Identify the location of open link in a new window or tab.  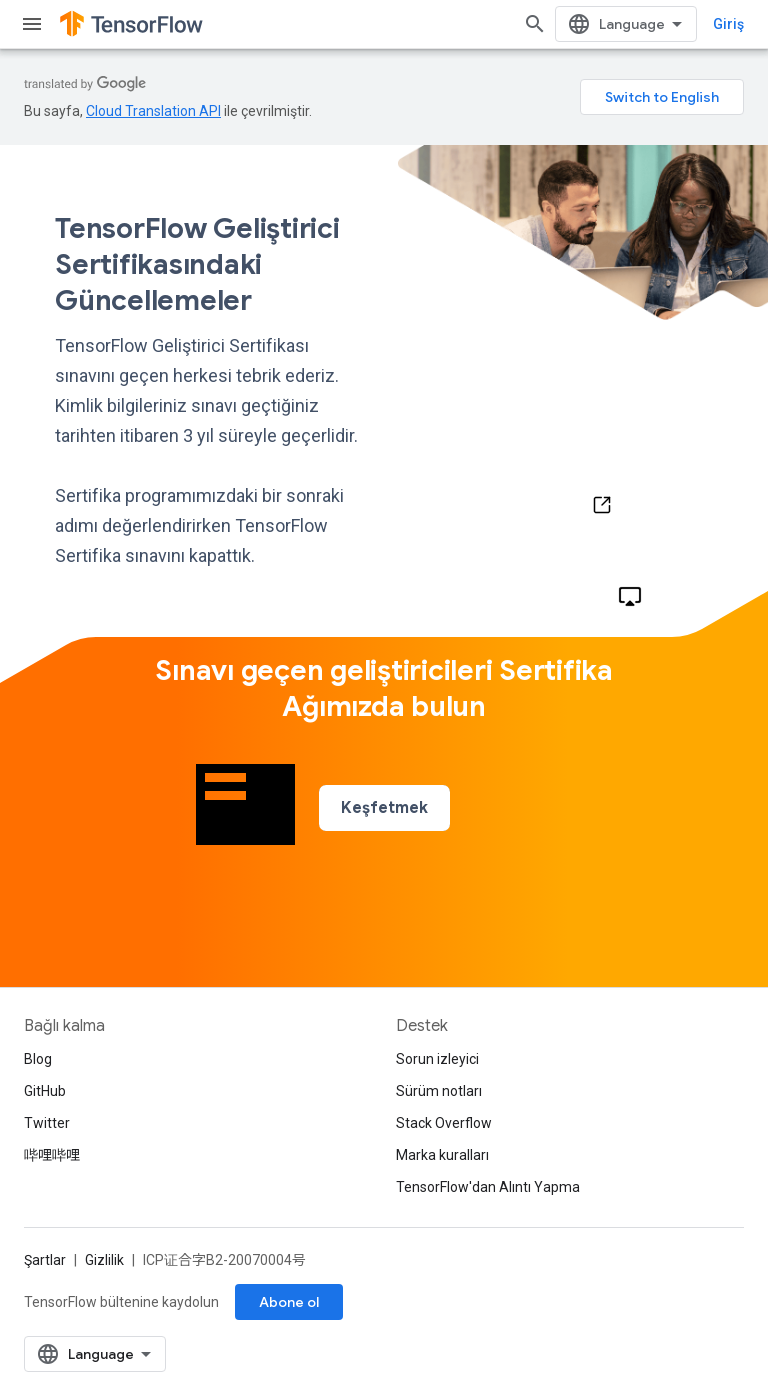
(602, 505).